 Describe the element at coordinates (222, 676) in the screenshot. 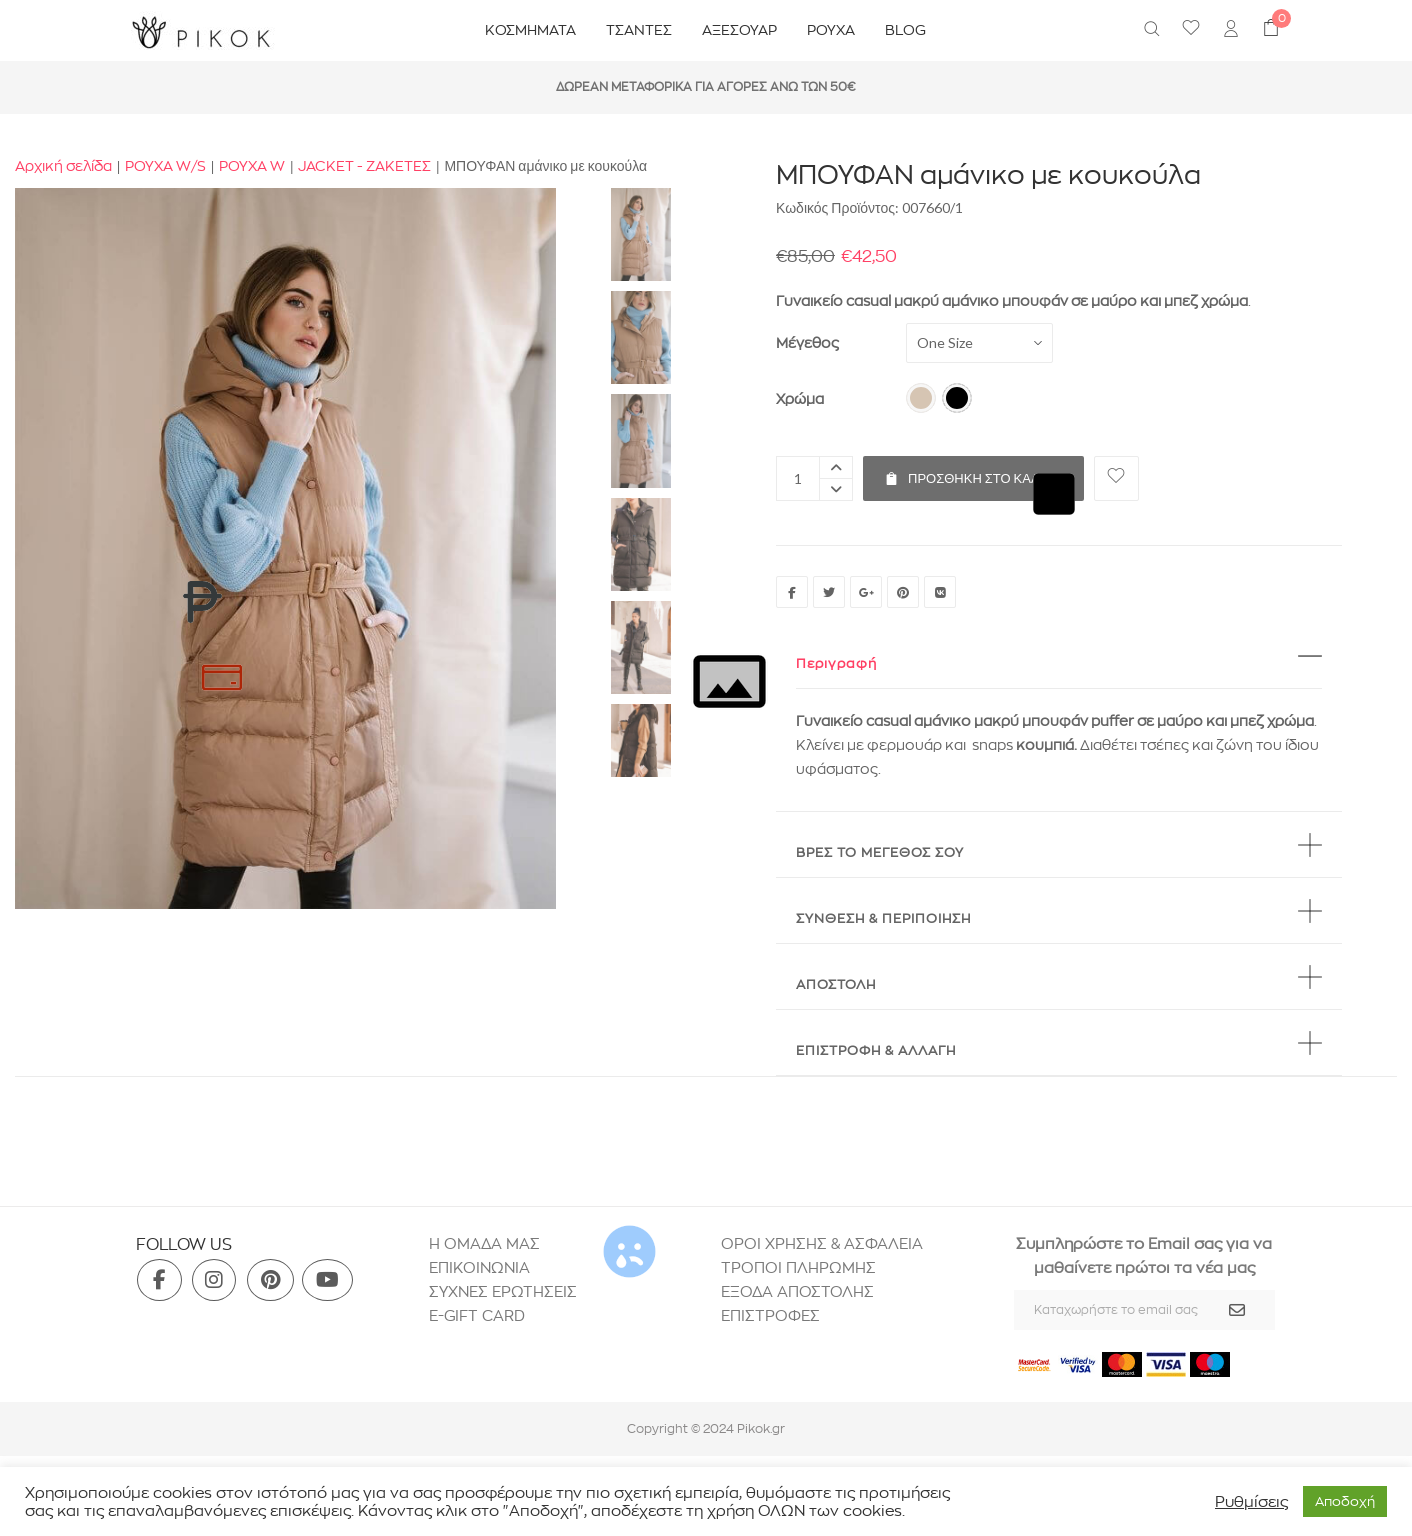

I see `manage payment methods` at that location.